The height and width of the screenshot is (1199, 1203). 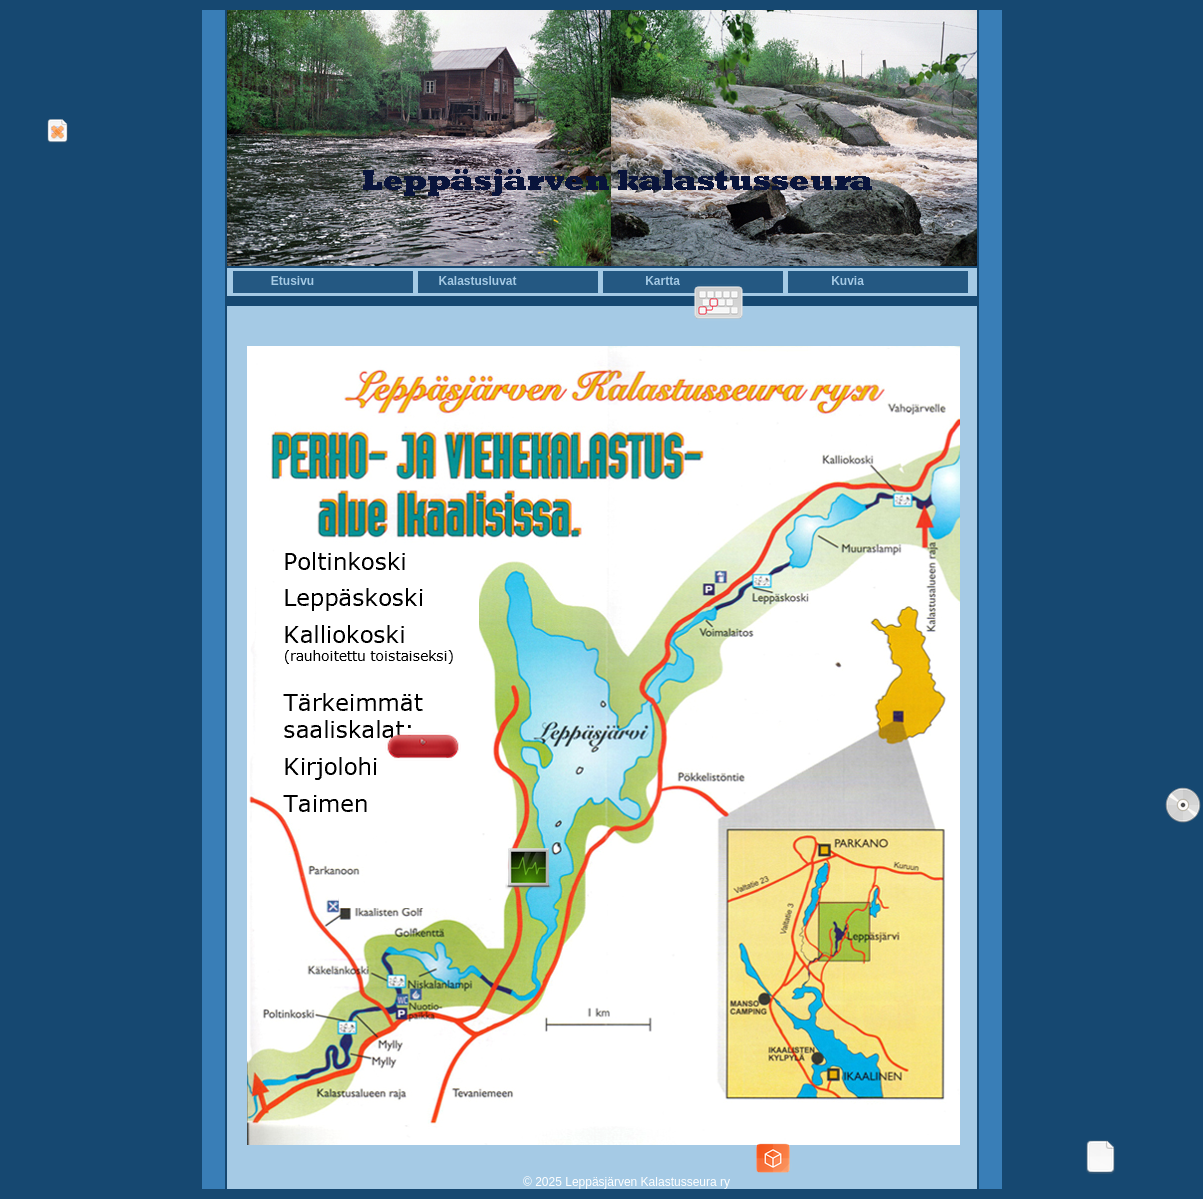 I want to click on open a 3ds file, so click(x=773, y=1157).